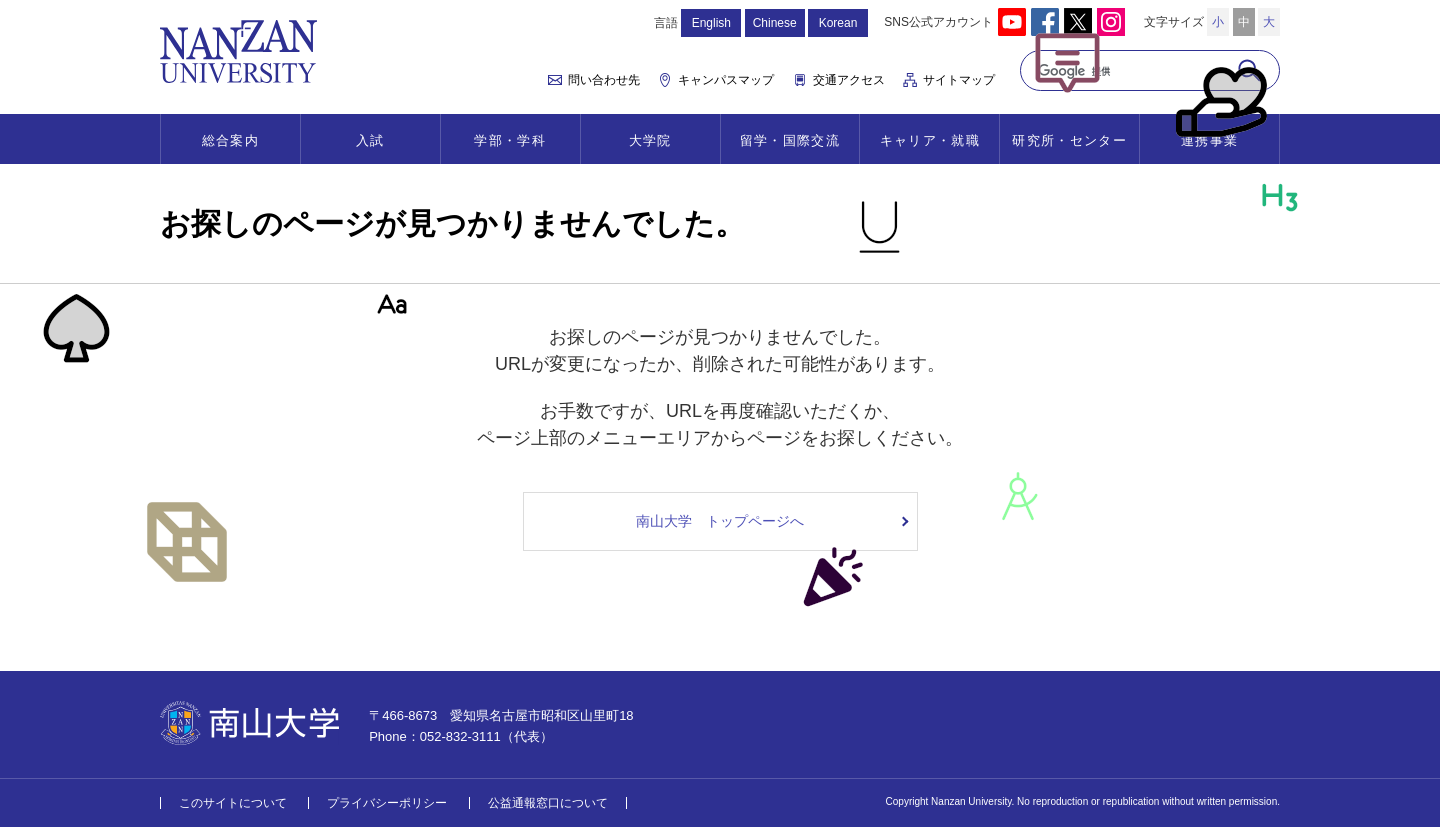 The width and height of the screenshot is (1440, 827). What do you see at coordinates (1224, 103) in the screenshot?
I see `donate or give to charity` at bounding box center [1224, 103].